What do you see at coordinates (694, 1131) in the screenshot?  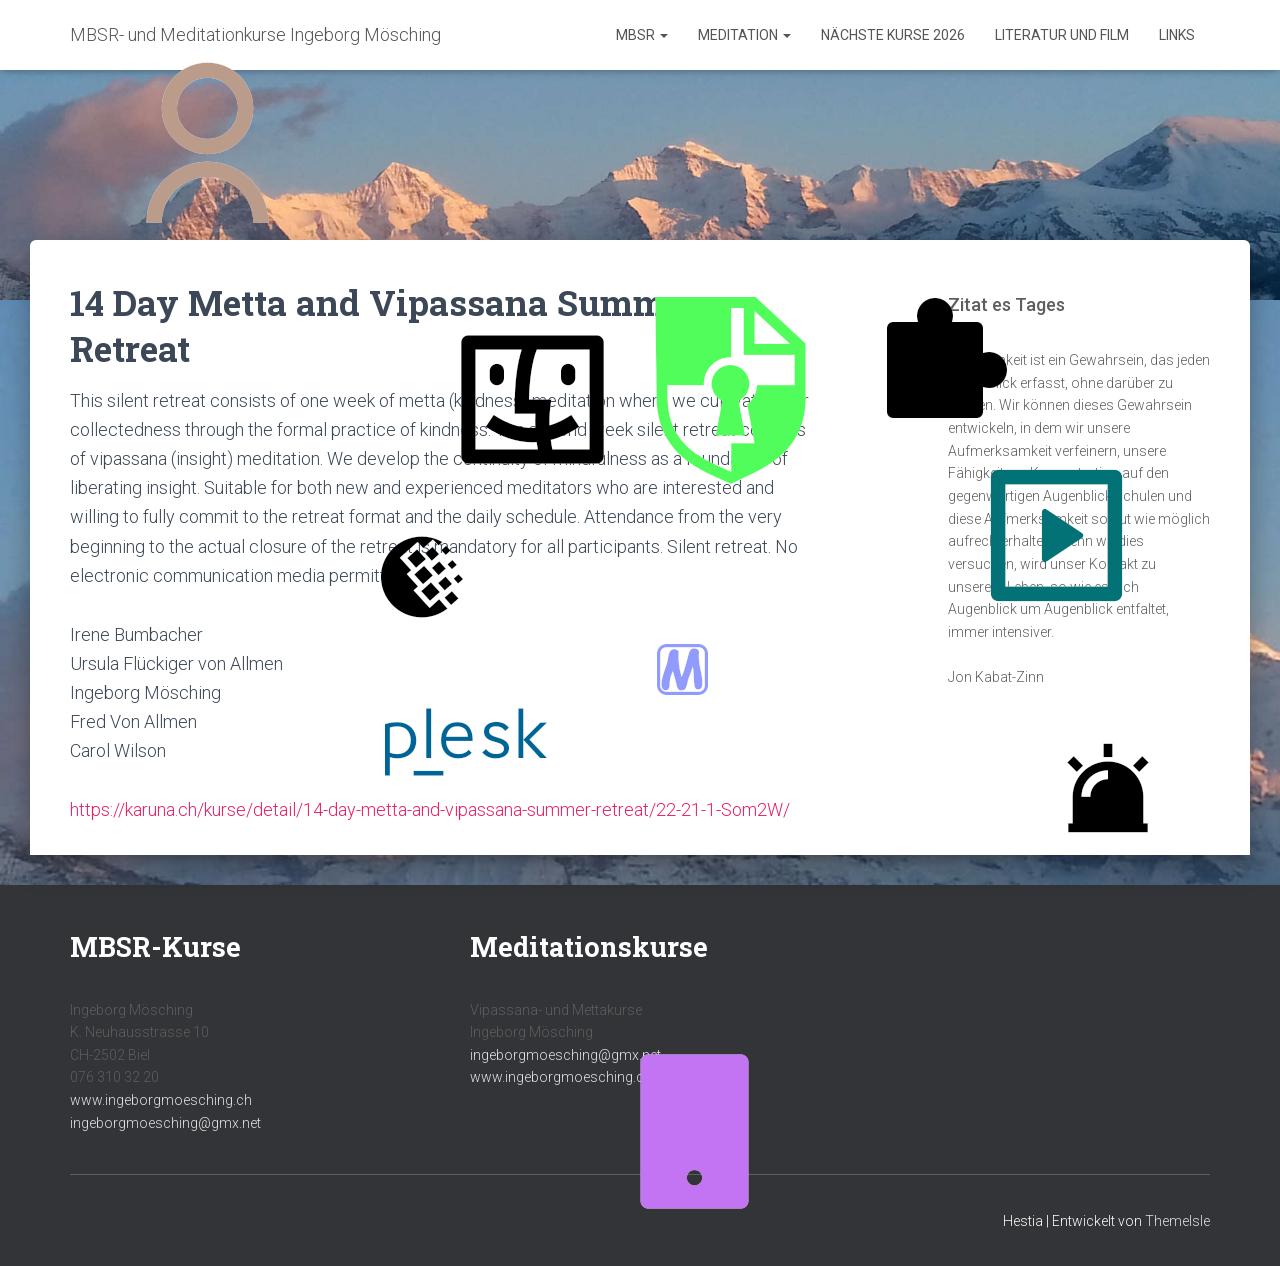 I see `access mobile device settings` at bounding box center [694, 1131].